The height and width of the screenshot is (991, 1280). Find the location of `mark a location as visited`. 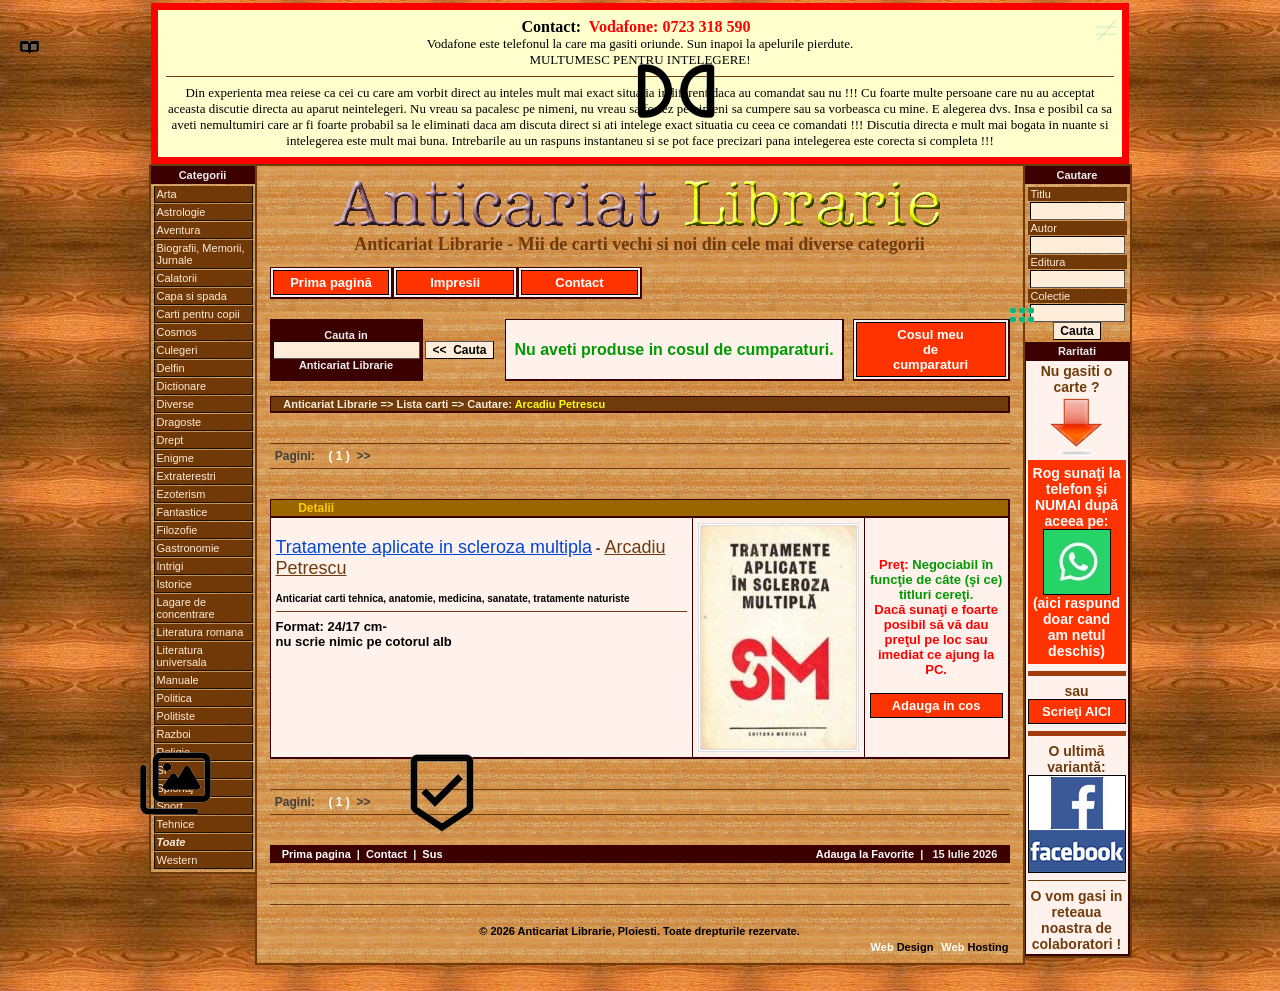

mark a location as visited is located at coordinates (442, 793).